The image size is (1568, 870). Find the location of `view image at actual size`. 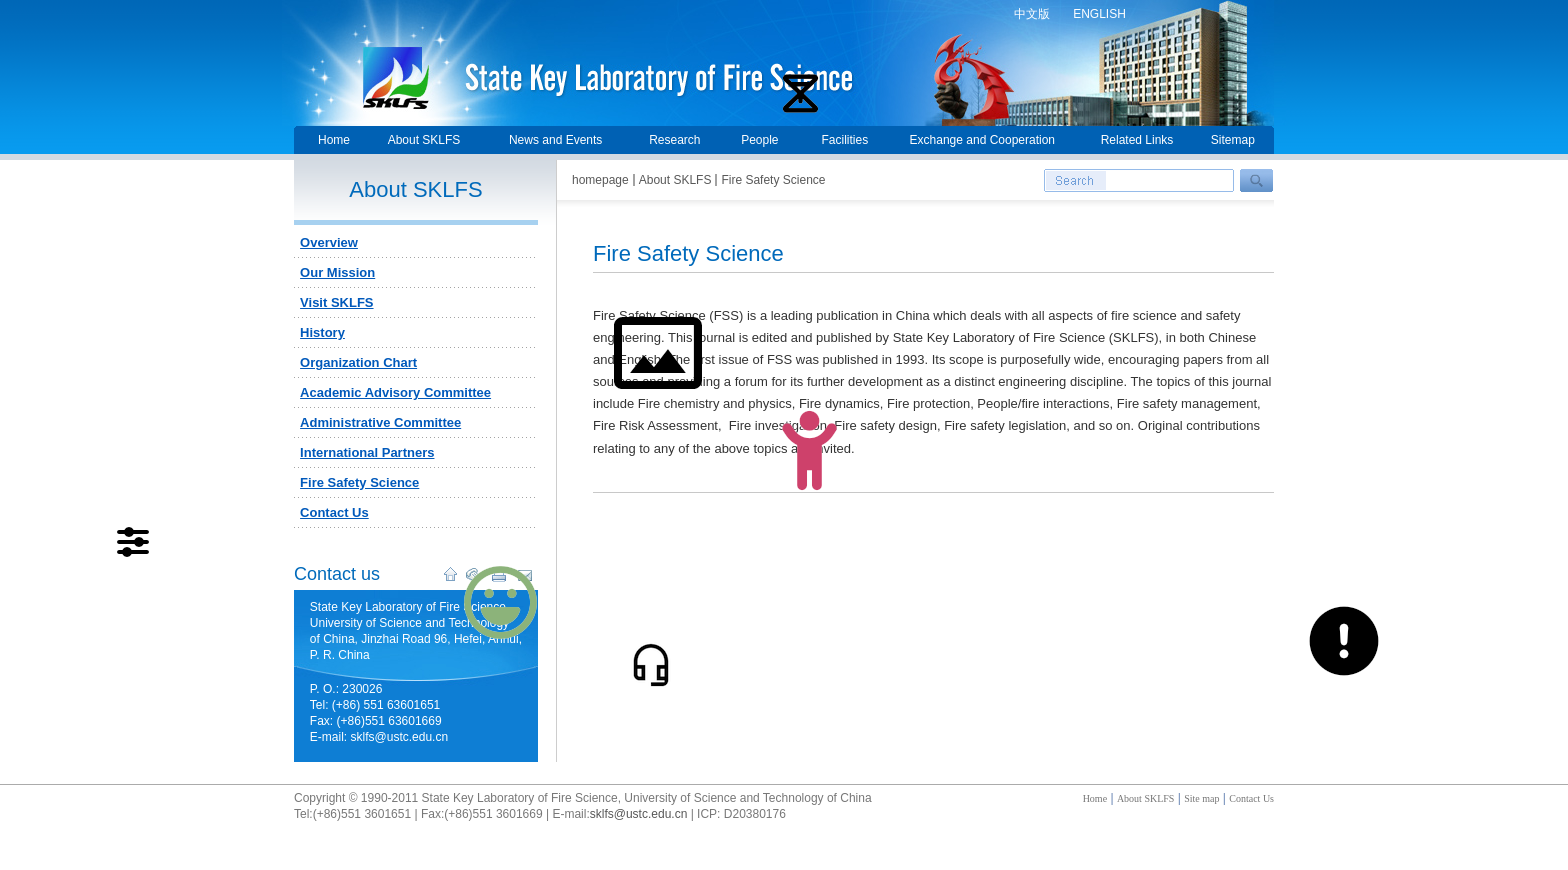

view image at actual size is located at coordinates (658, 353).